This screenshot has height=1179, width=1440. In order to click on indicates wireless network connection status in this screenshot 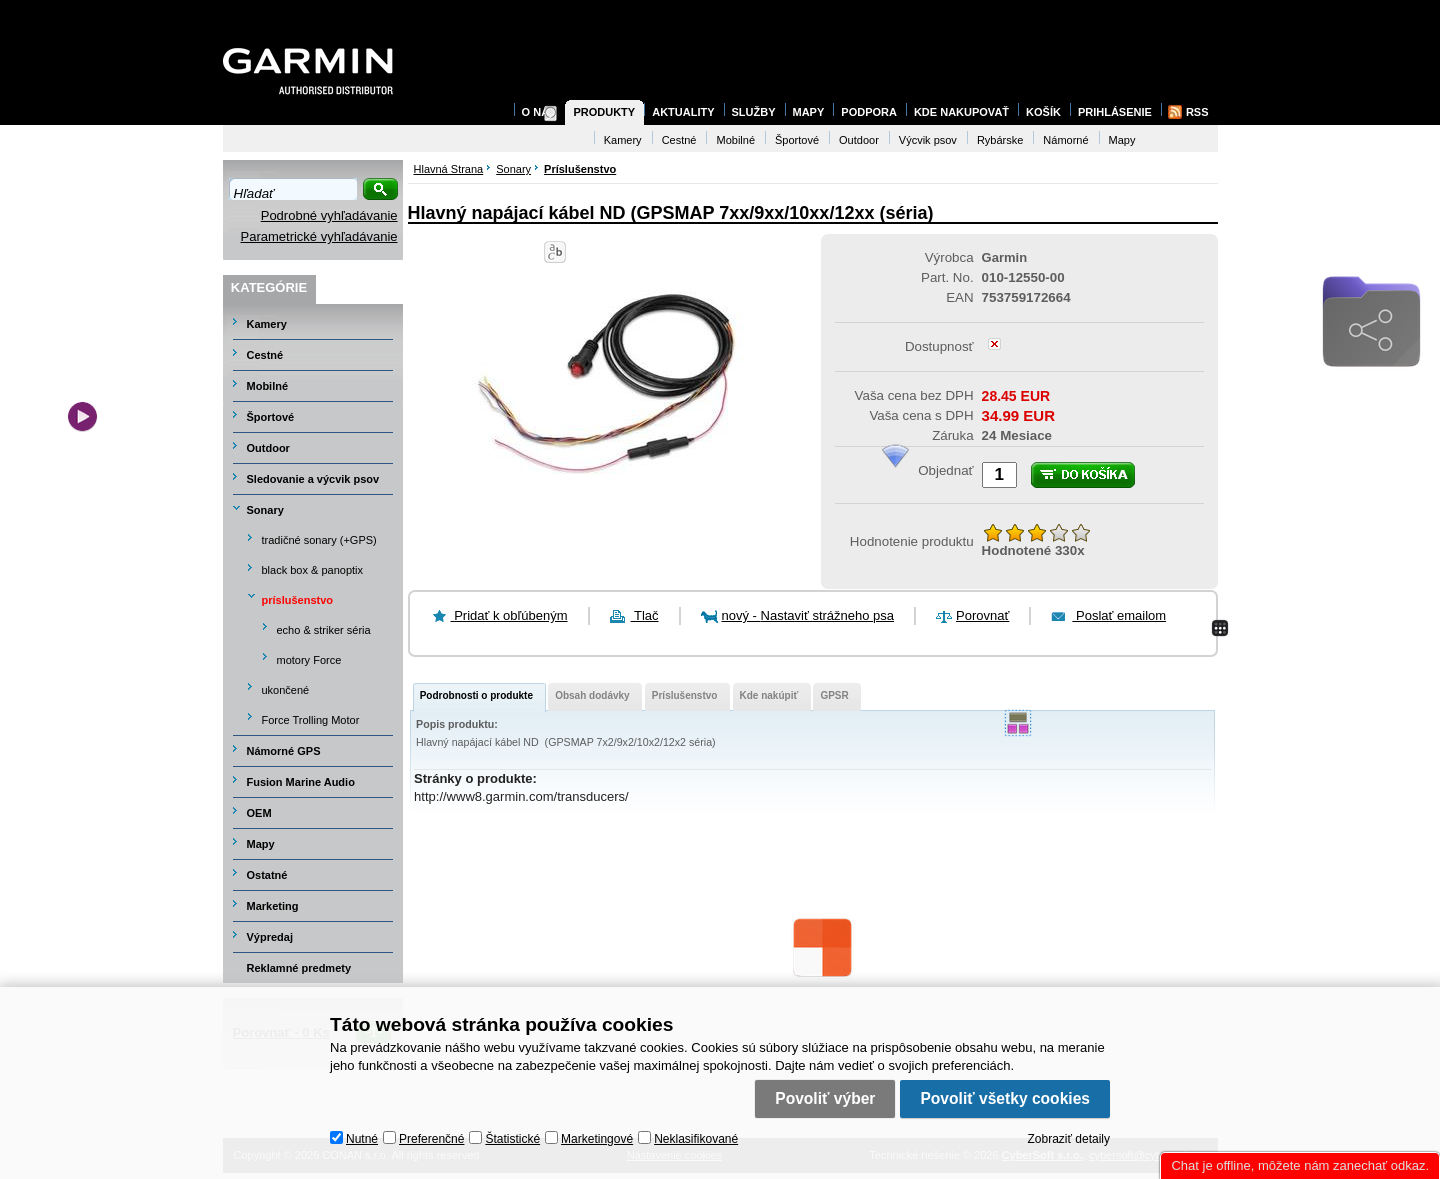, I will do `click(895, 455)`.